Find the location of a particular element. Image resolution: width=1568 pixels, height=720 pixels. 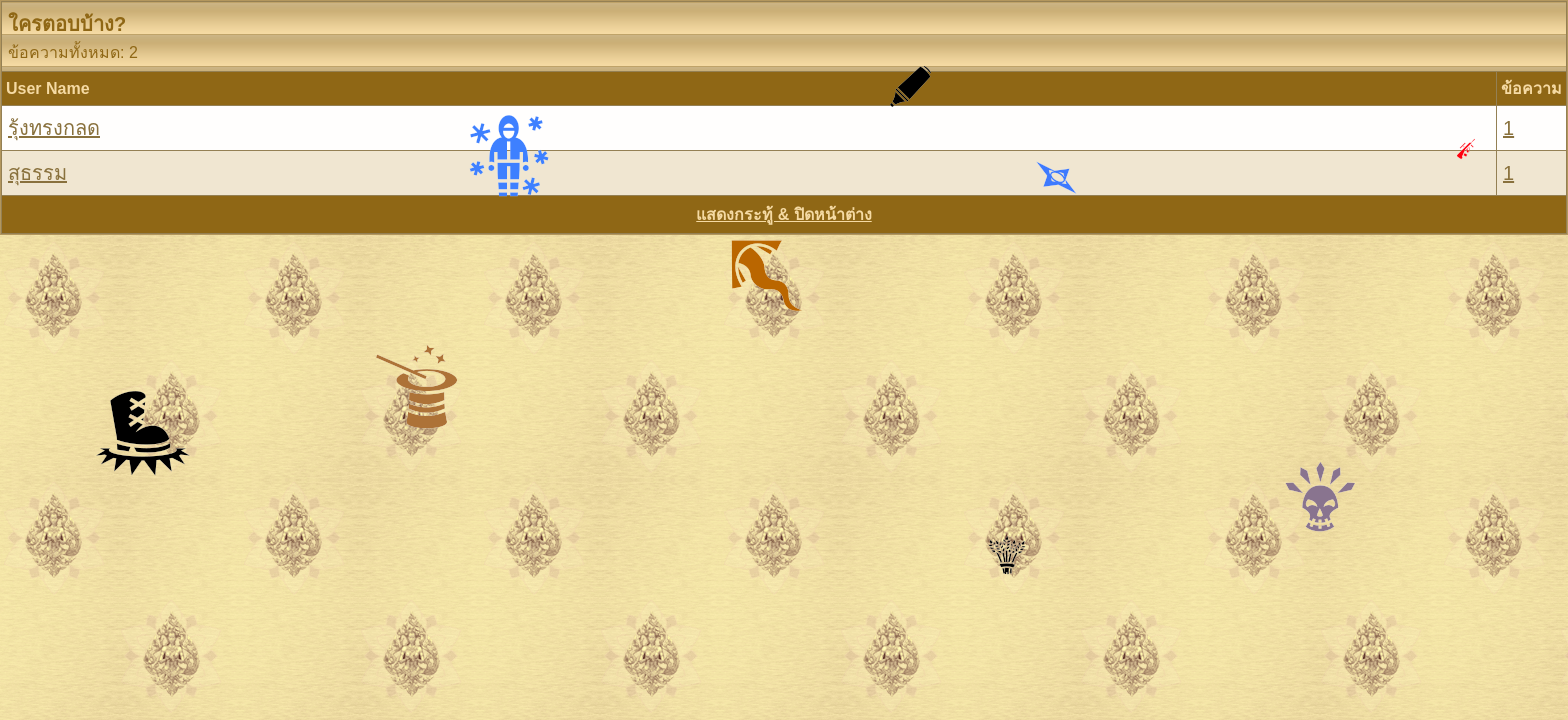

mark as favorite is located at coordinates (1056, 177).